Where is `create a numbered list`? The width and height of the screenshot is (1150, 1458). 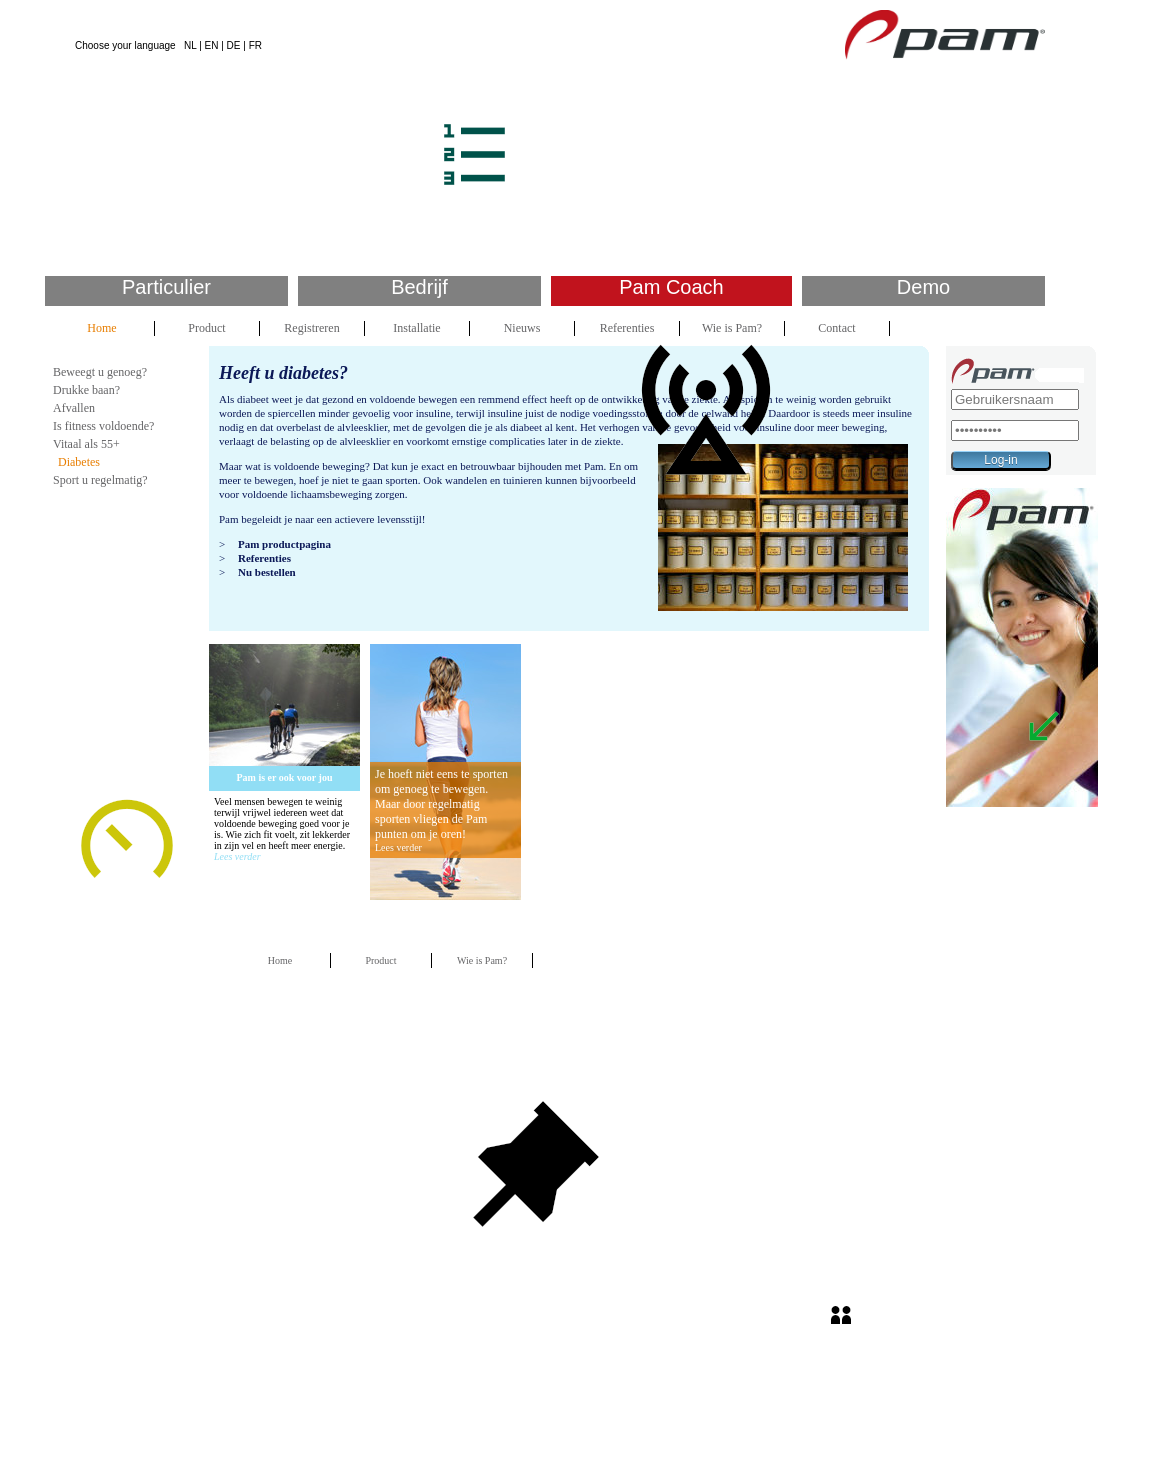
create a numbered list is located at coordinates (474, 154).